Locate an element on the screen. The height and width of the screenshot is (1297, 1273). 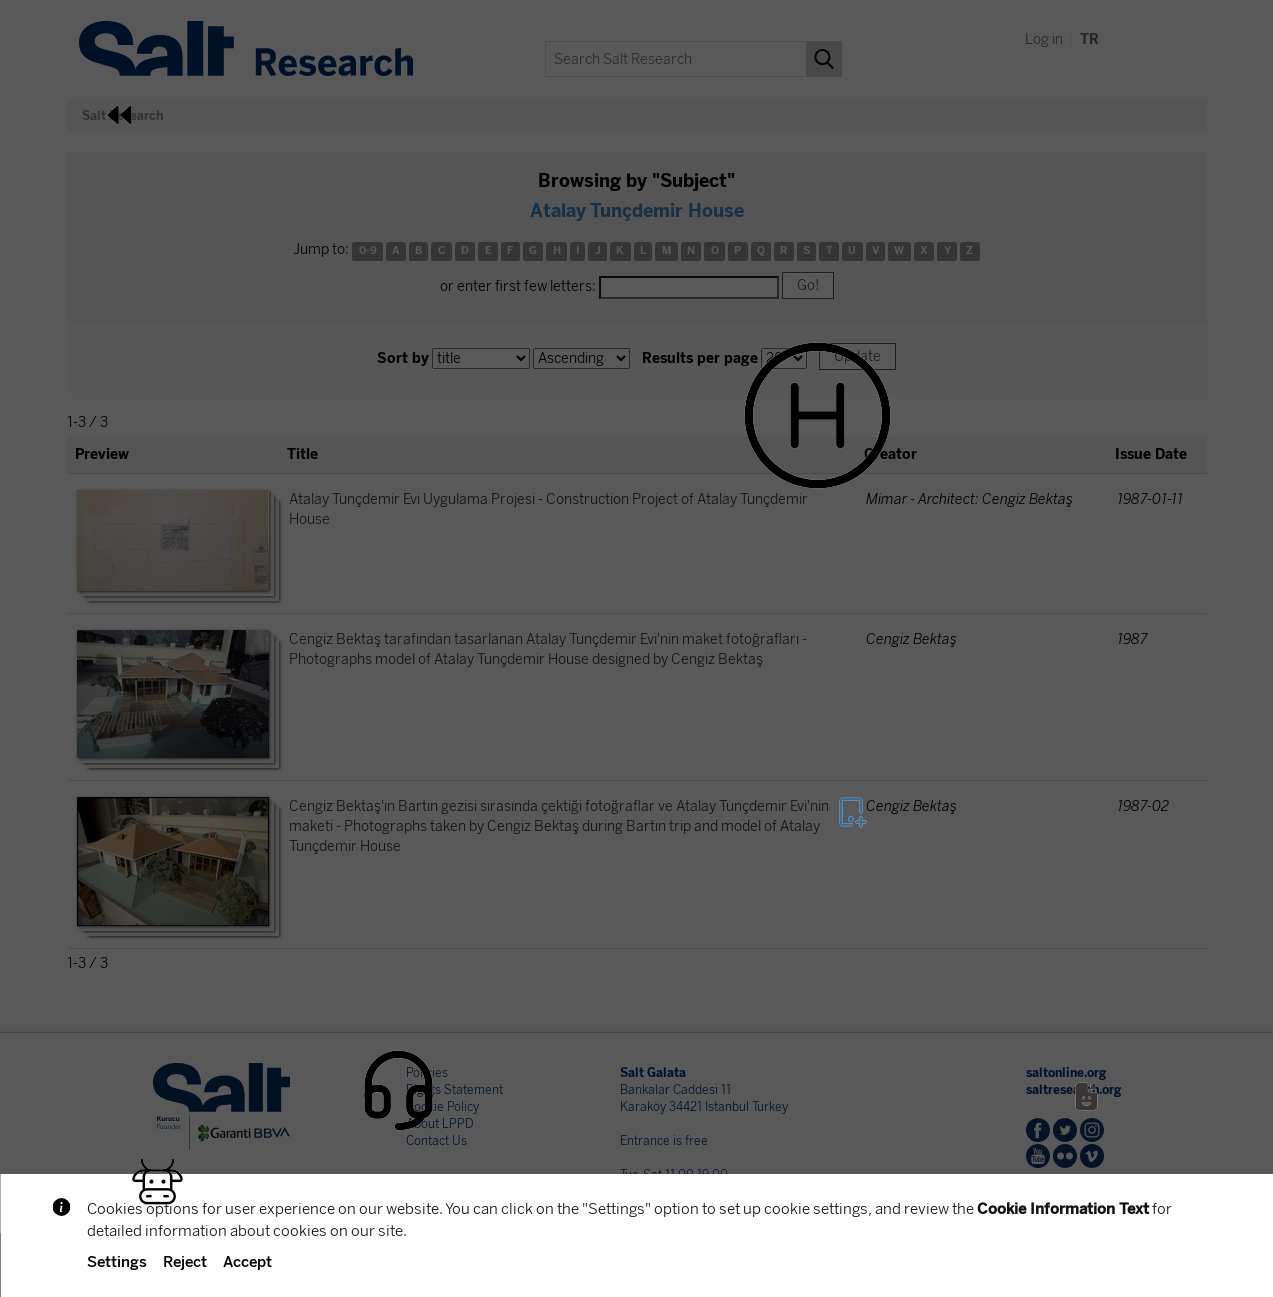
access farm or agriculture features is located at coordinates (157, 1182).